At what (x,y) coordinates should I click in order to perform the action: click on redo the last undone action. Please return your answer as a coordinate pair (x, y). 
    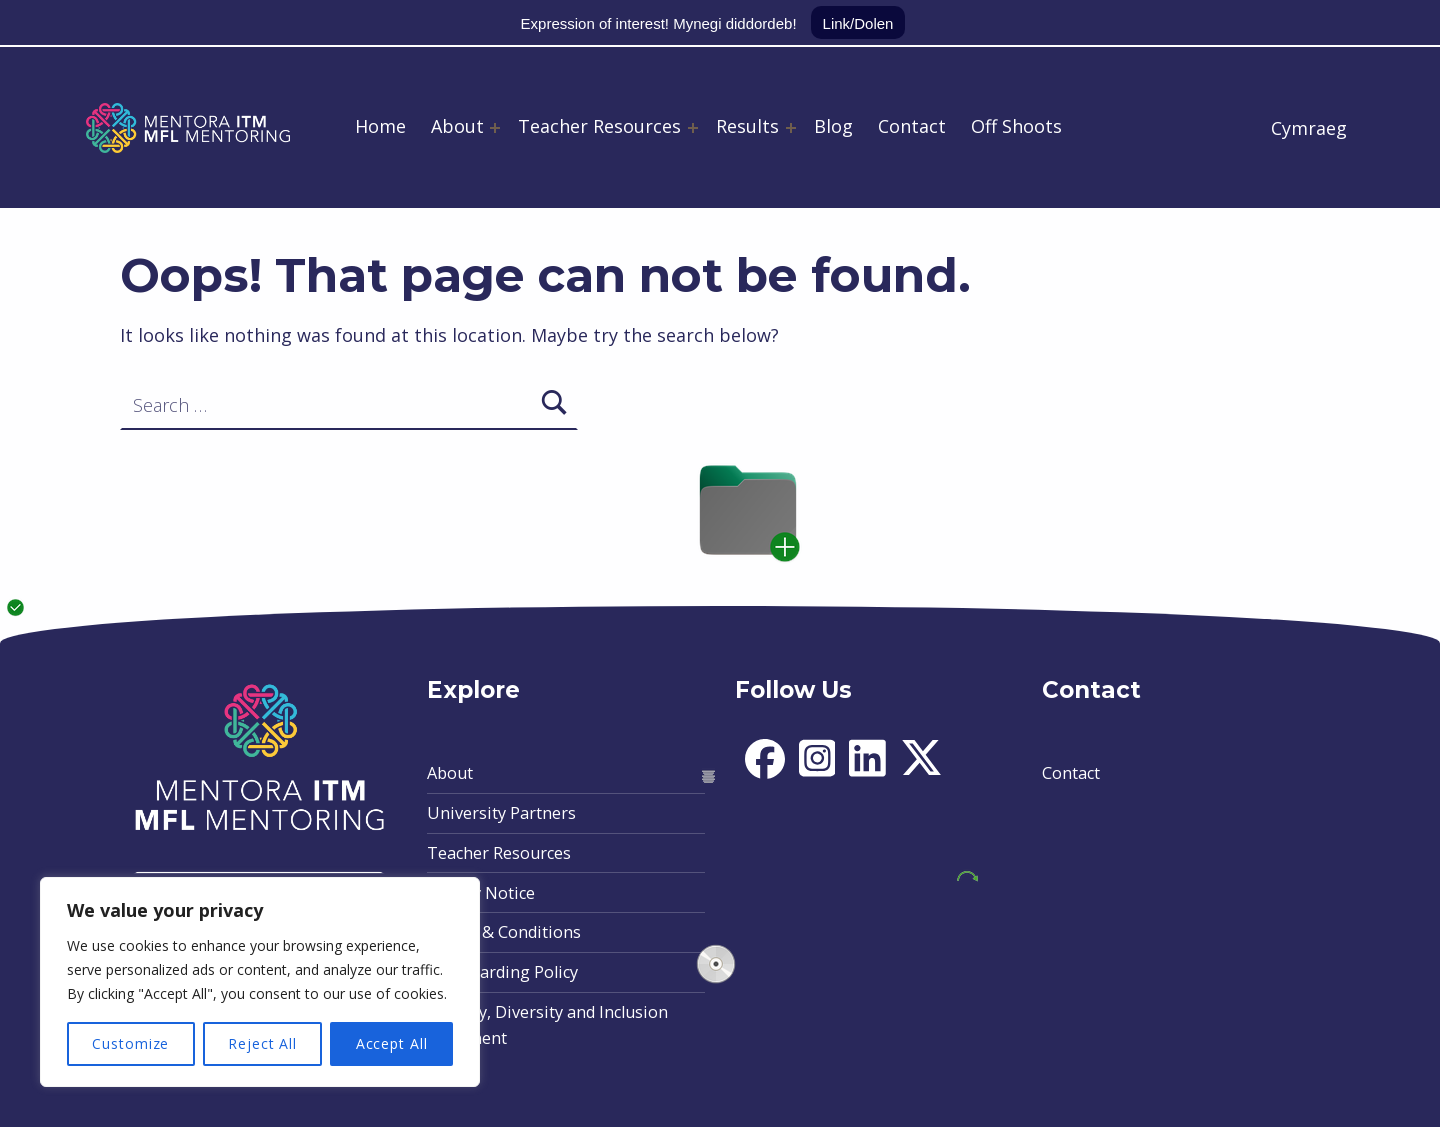
    Looking at the image, I should click on (967, 876).